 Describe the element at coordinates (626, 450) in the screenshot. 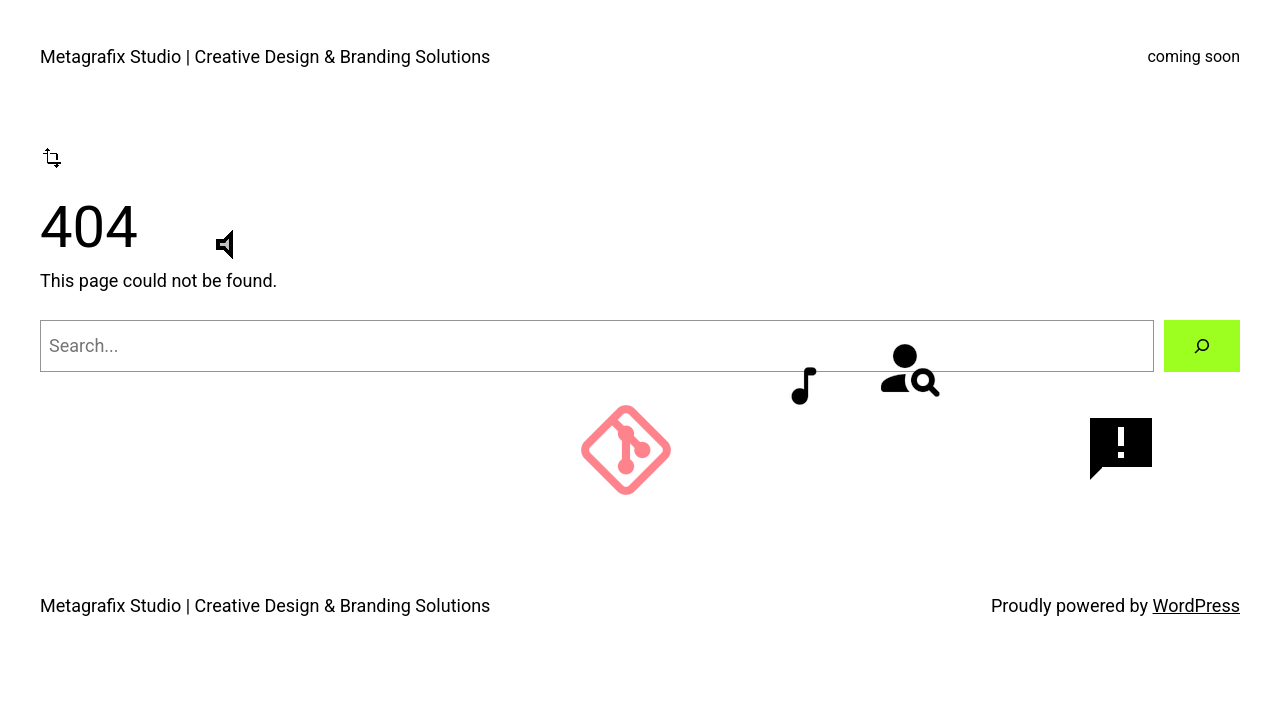

I see `access git repository settings` at that location.